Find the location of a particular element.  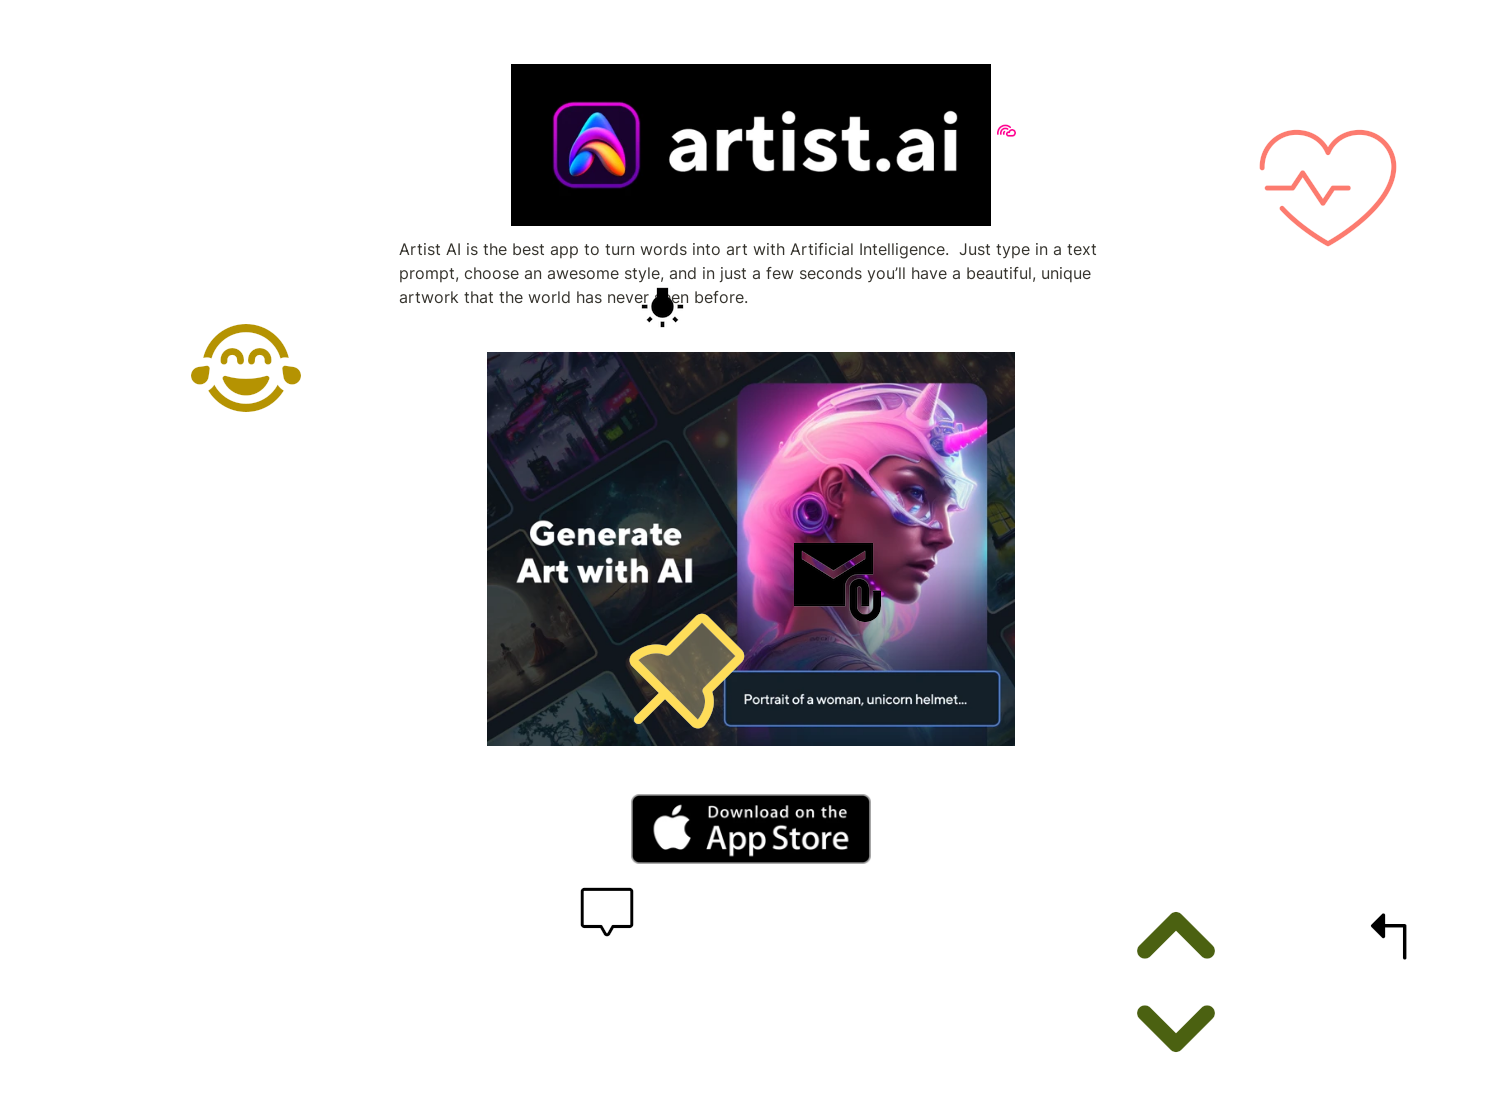

open chat or messaging is located at coordinates (607, 910).